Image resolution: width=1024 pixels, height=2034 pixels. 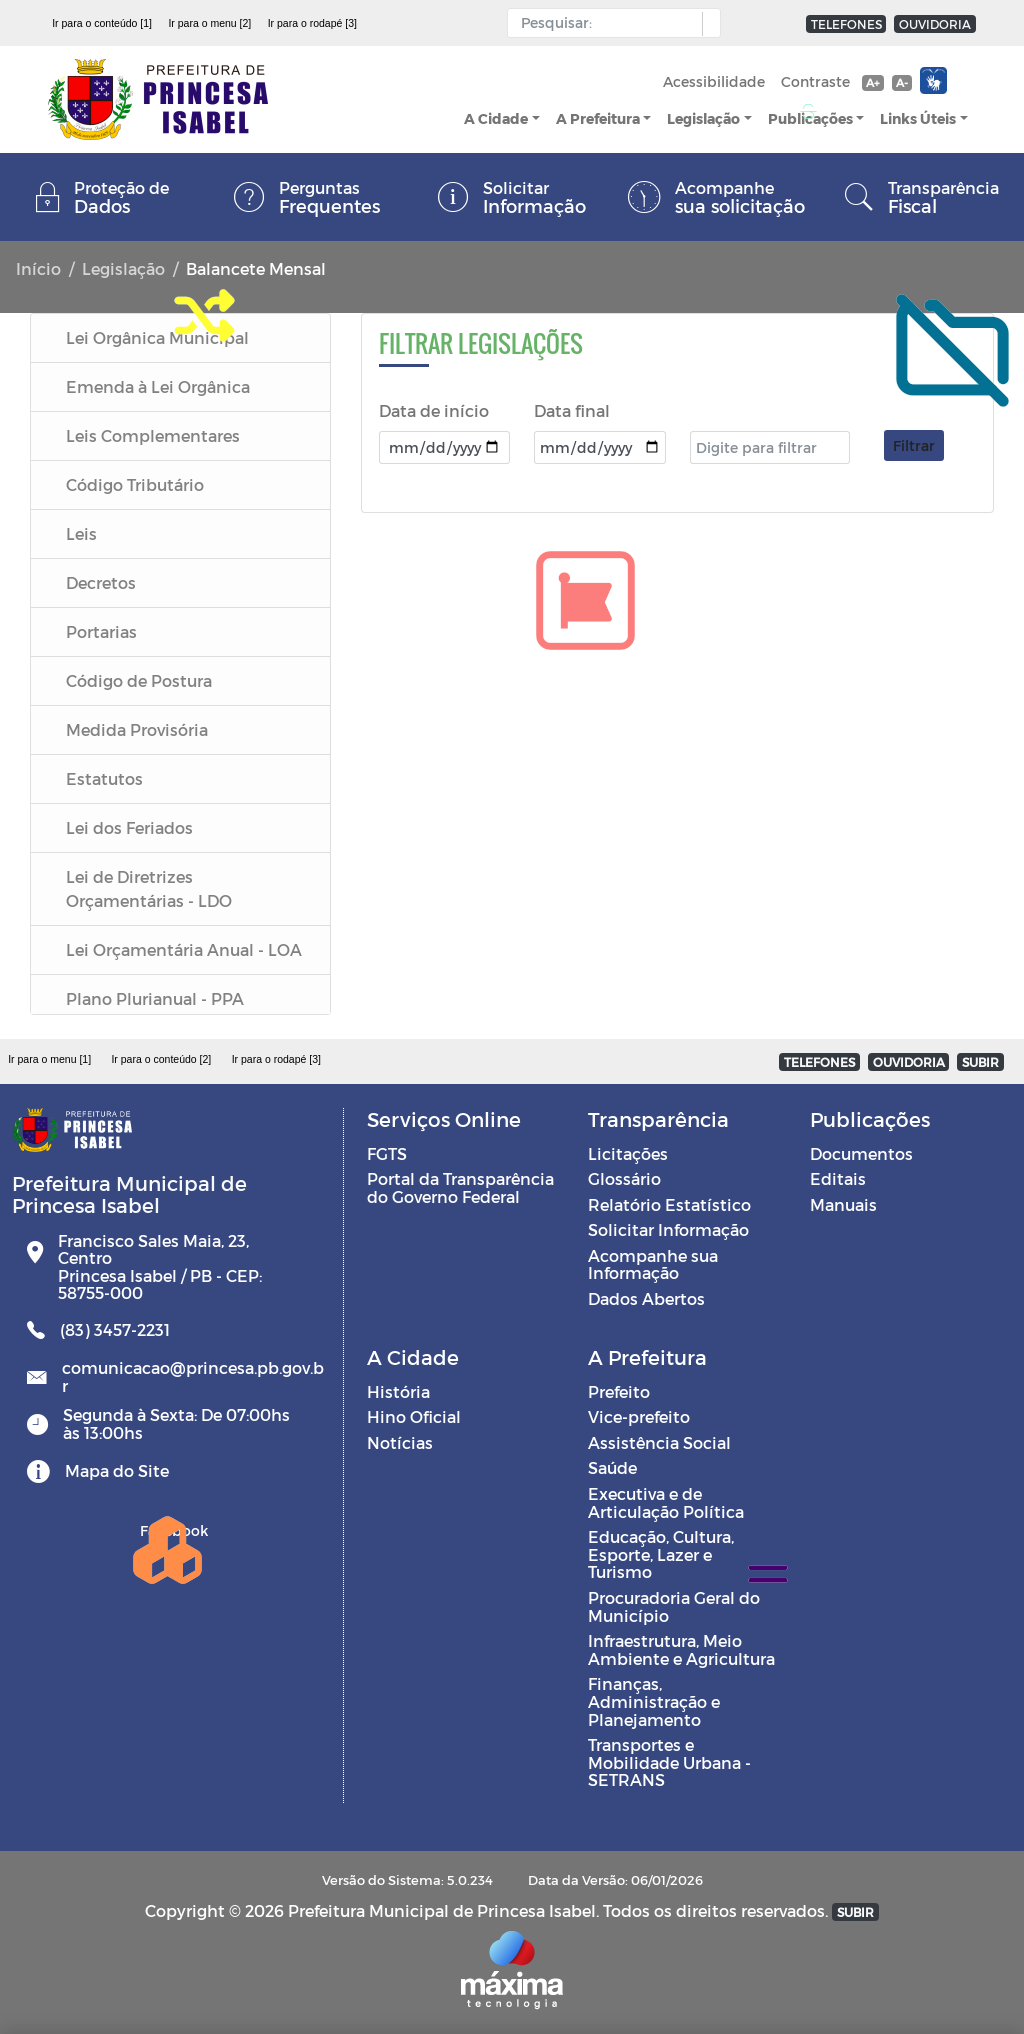 What do you see at coordinates (768, 1574) in the screenshot?
I see `equals or comparison function` at bounding box center [768, 1574].